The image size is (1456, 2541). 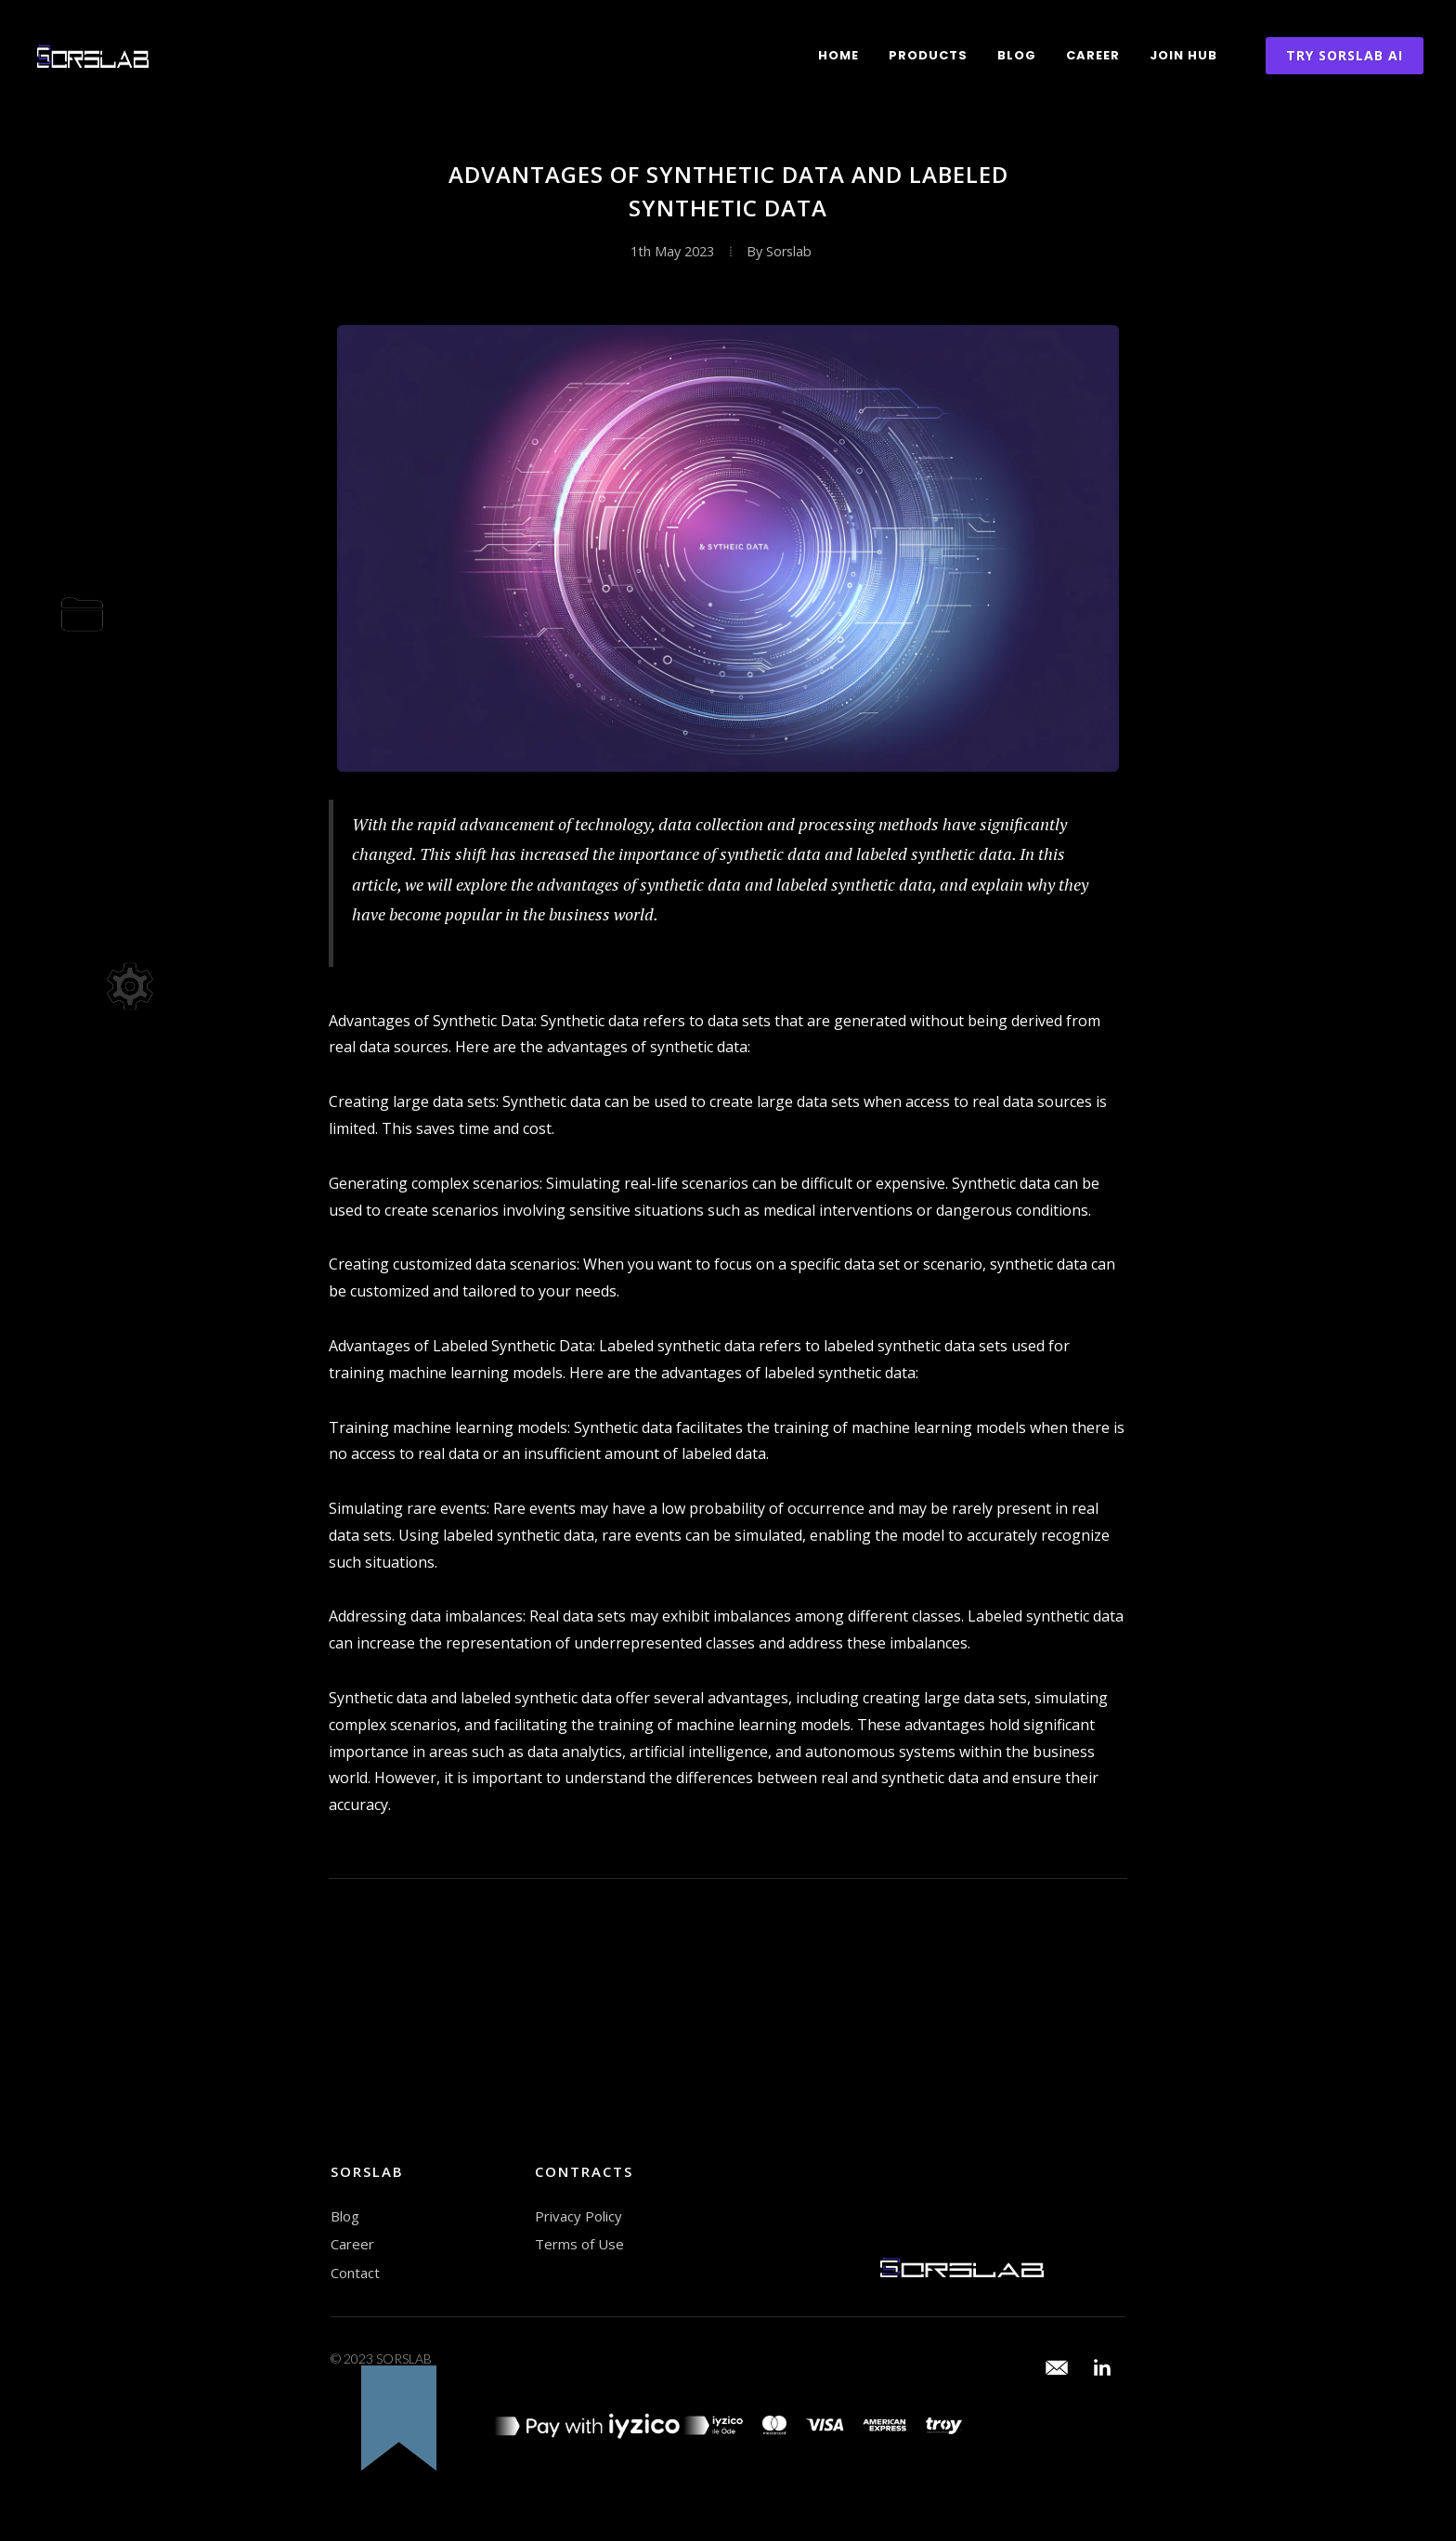 What do you see at coordinates (130, 986) in the screenshot?
I see `access app or system settings` at bounding box center [130, 986].